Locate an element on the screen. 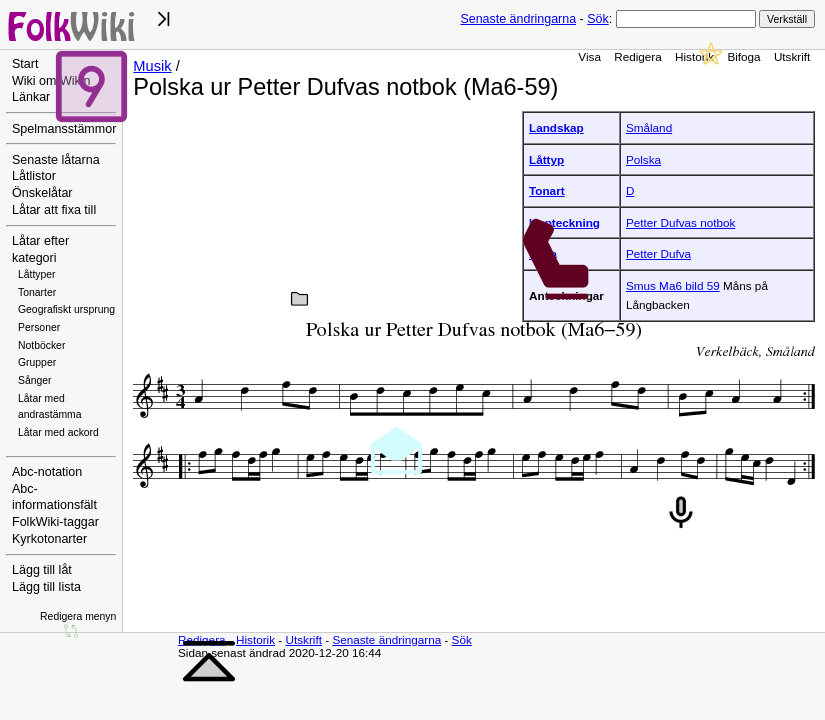  collapse content or panel upward is located at coordinates (209, 660).